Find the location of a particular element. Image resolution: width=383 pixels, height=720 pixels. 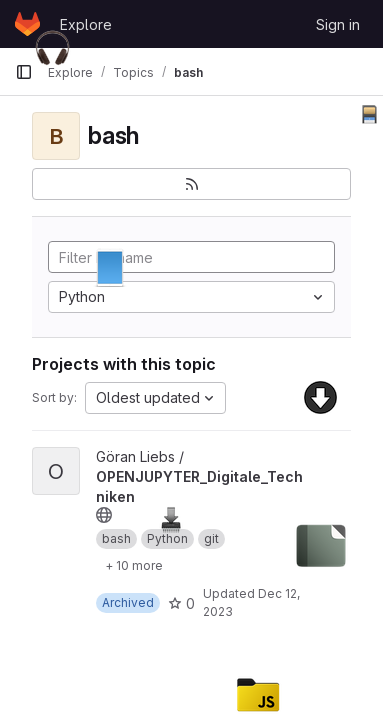

change desktop wallpaper is located at coordinates (321, 544).